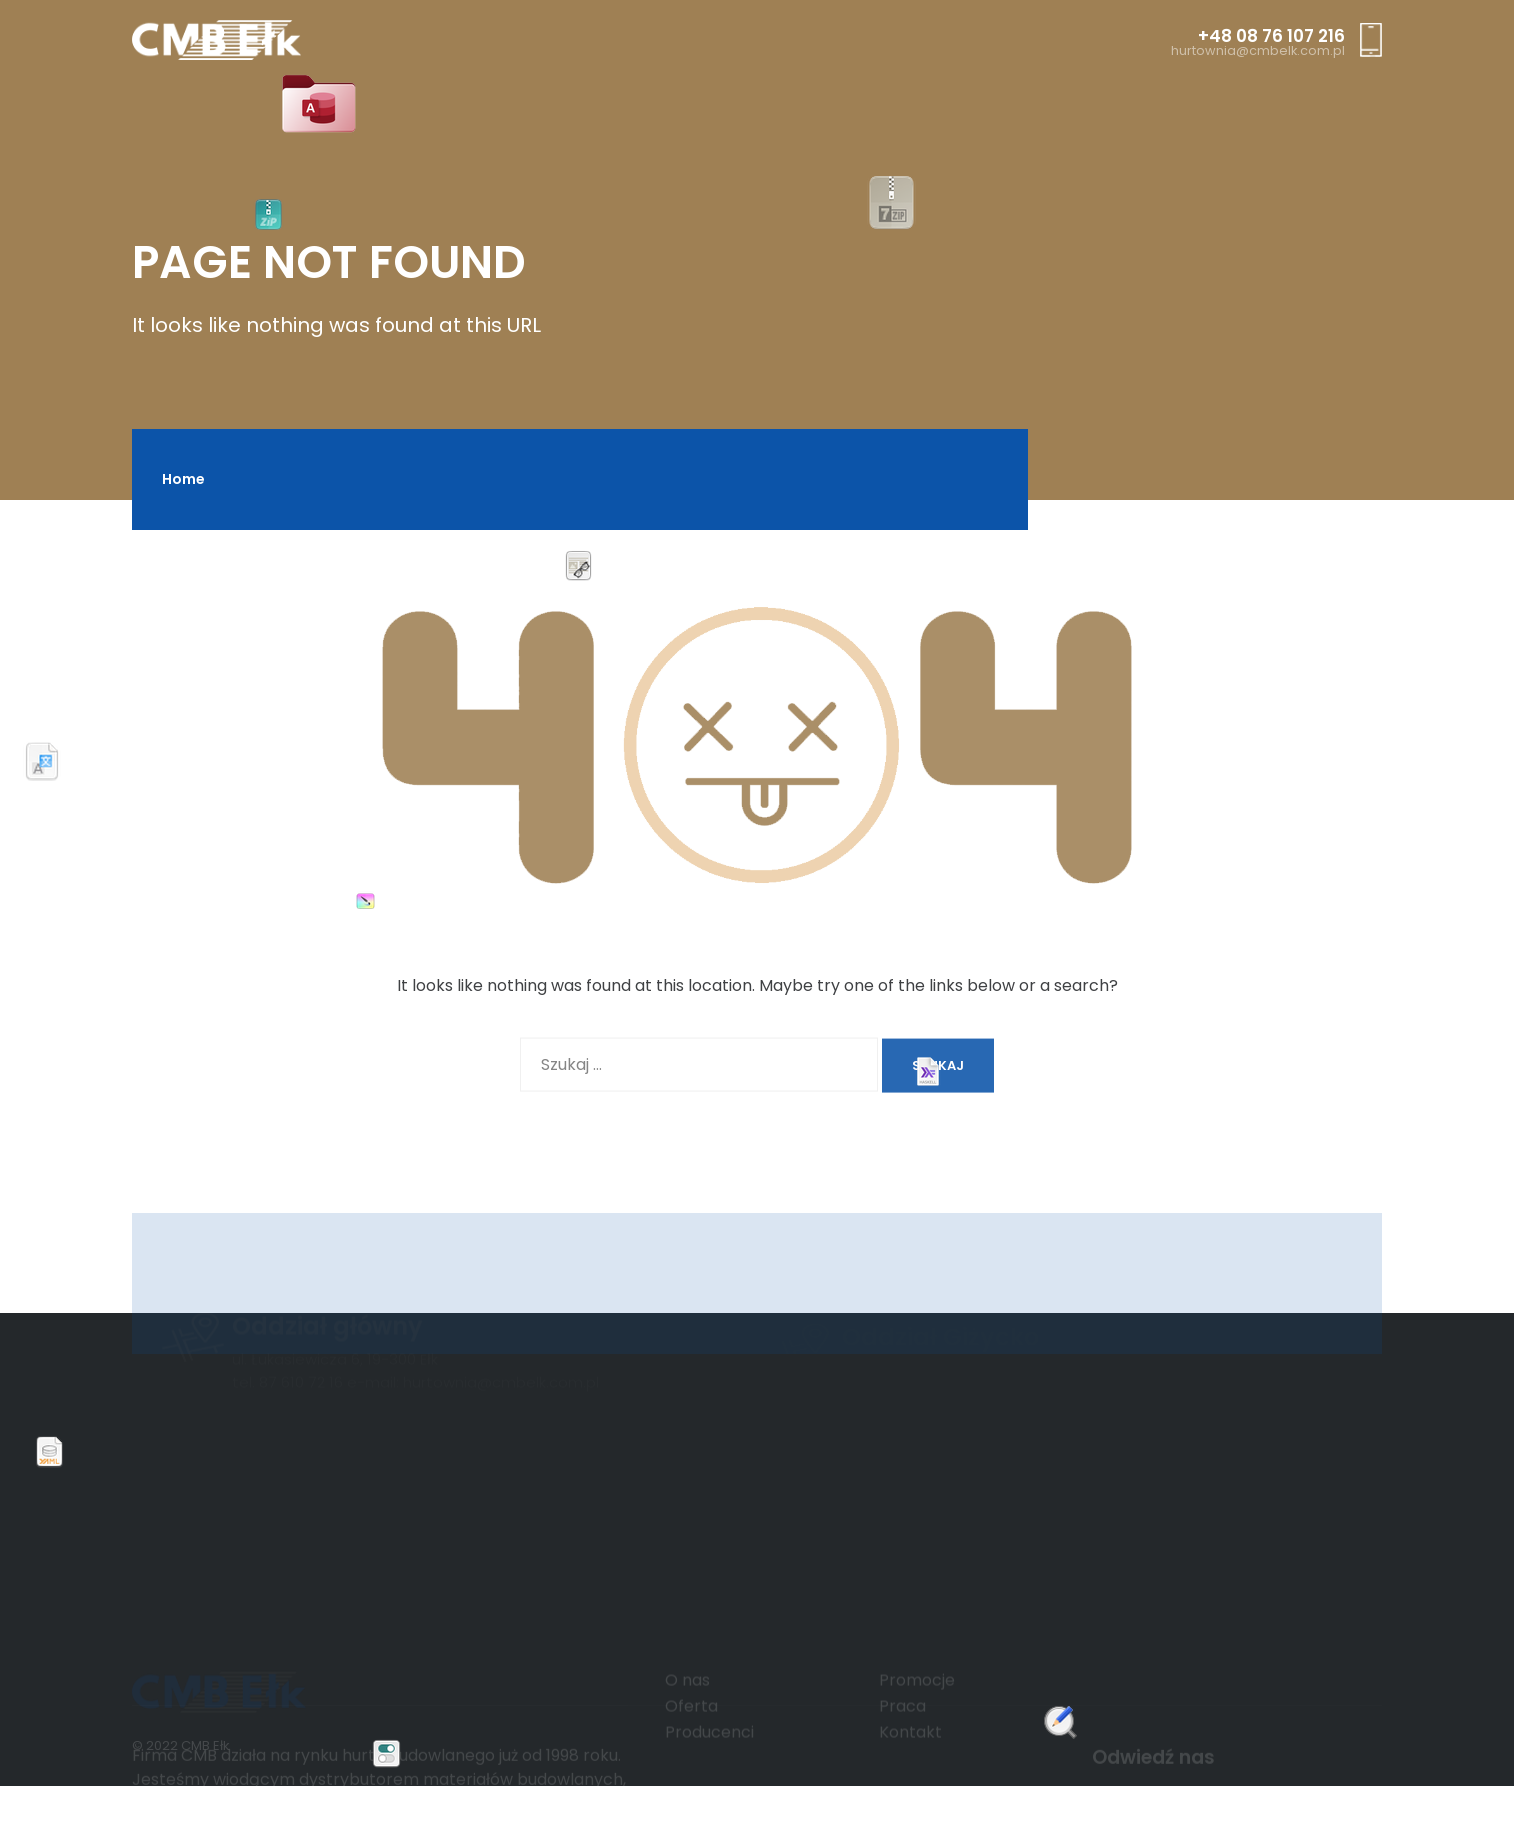 The image size is (1514, 1825). What do you see at coordinates (365, 900) in the screenshot?
I see `open a Krita project file` at bounding box center [365, 900].